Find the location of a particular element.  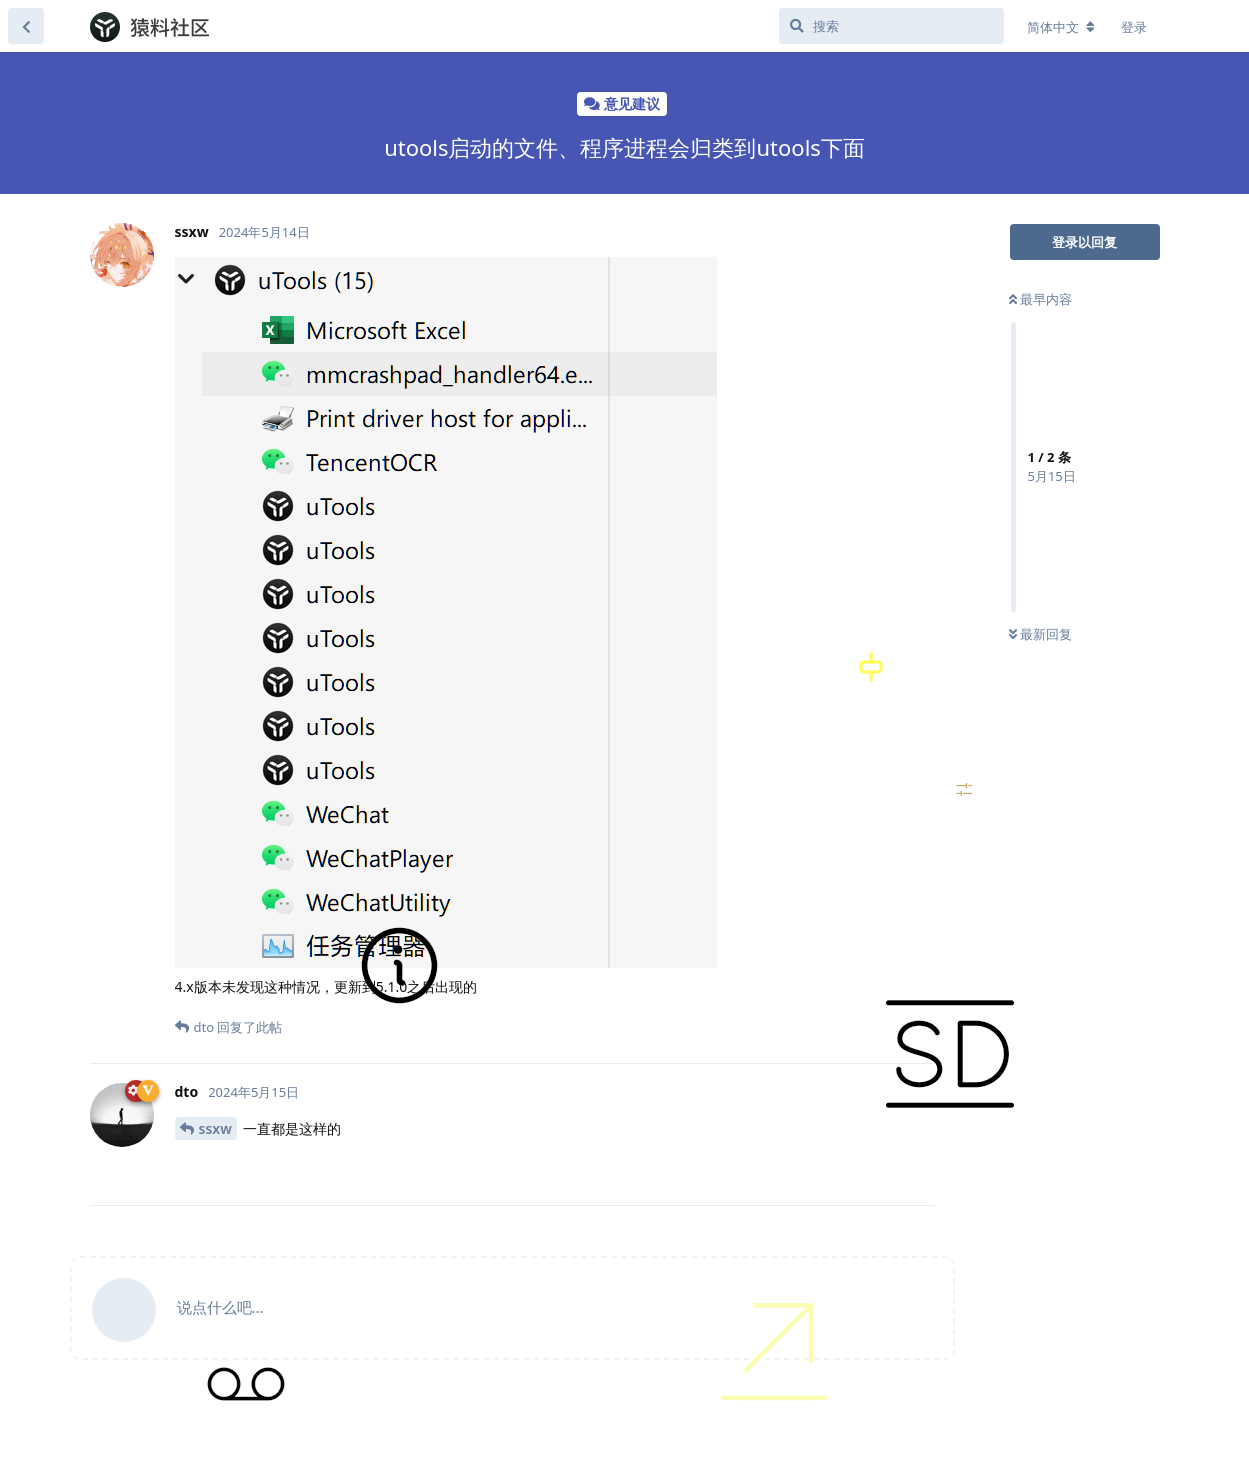

align selected elements to center is located at coordinates (871, 667).